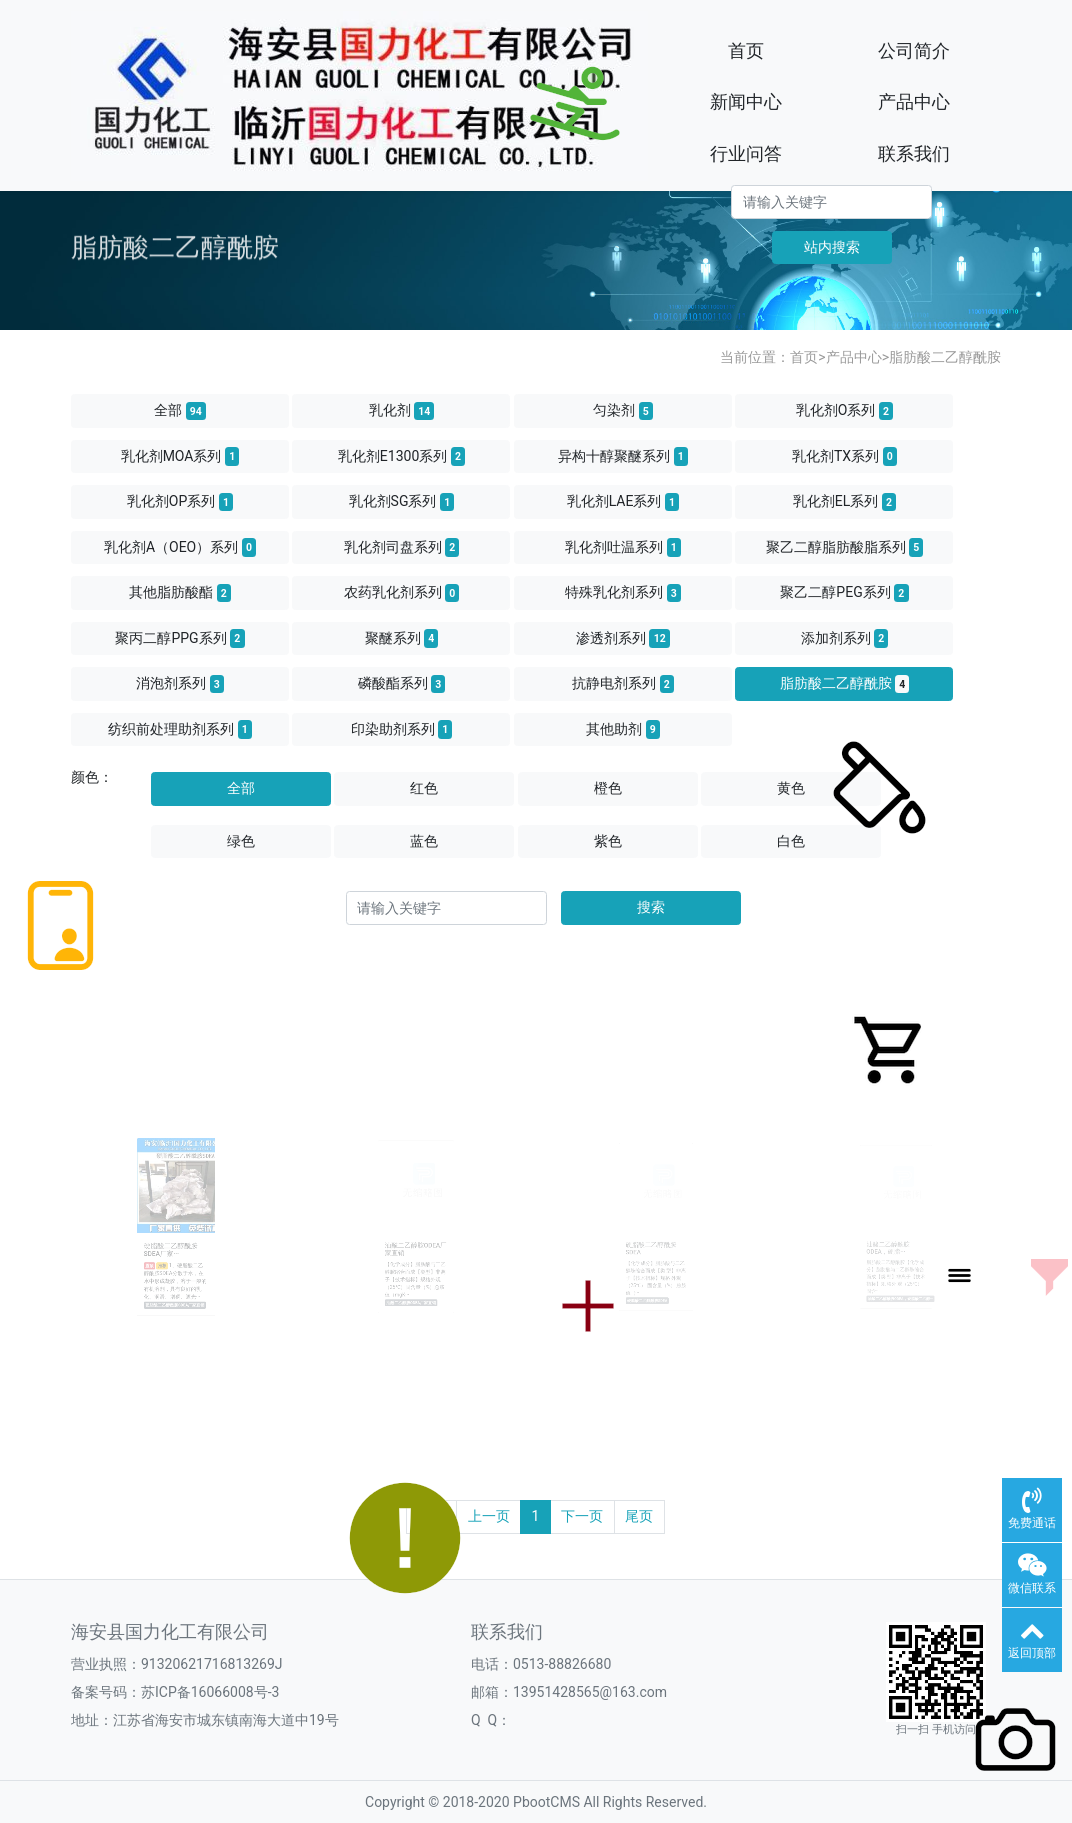 This screenshot has width=1072, height=1823. Describe the element at coordinates (1015, 1739) in the screenshot. I see `take a photo` at that location.